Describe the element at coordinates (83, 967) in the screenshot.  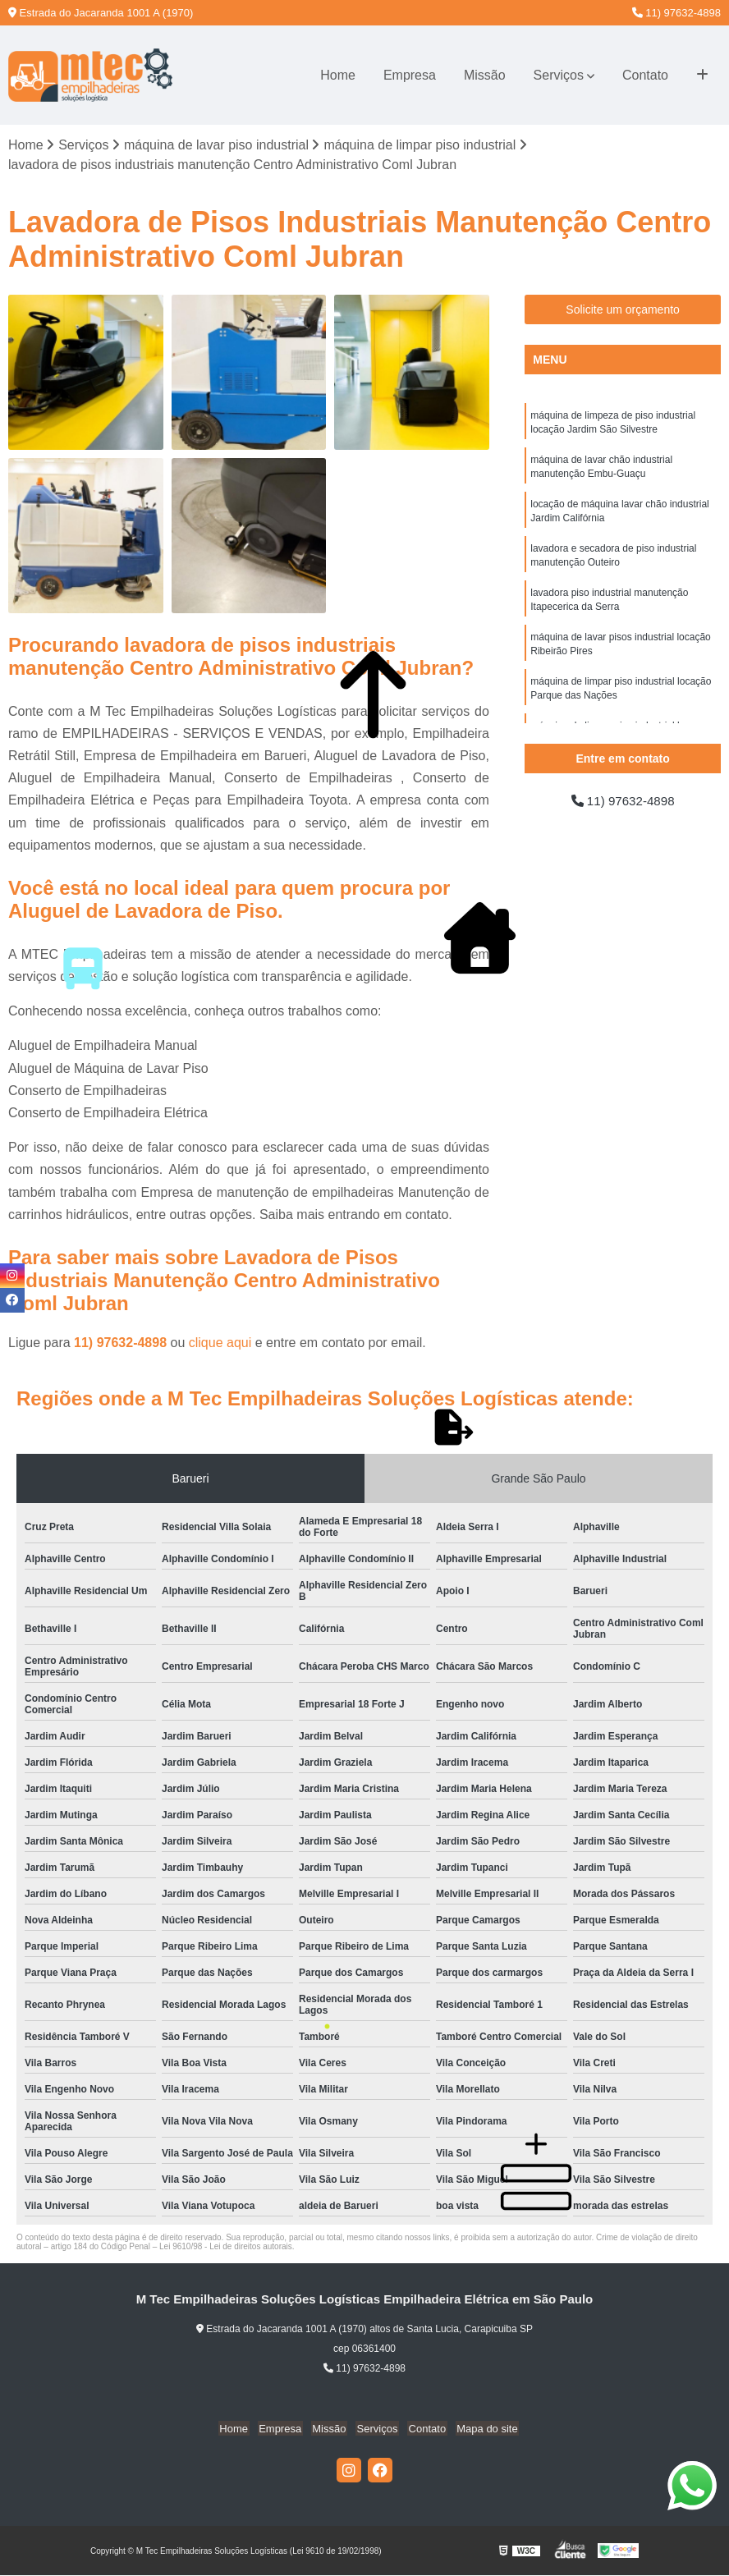
I see `view delivery or shipping status` at that location.